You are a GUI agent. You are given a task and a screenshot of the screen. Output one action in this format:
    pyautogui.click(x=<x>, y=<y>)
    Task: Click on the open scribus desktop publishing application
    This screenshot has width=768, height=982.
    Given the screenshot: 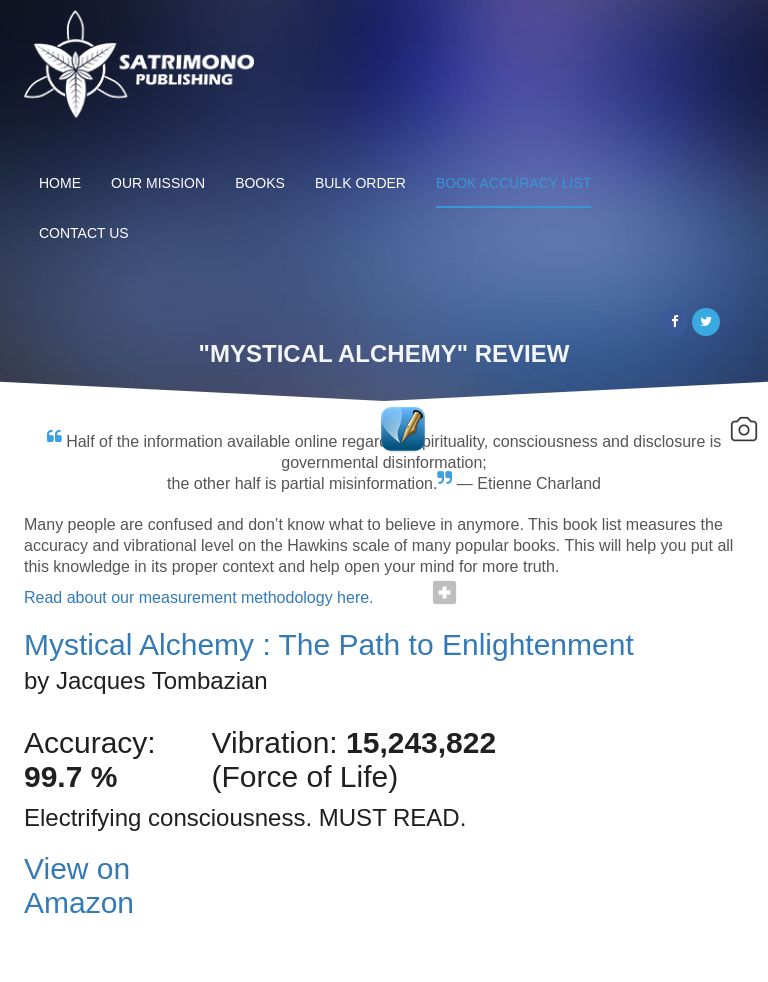 What is the action you would take?
    pyautogui.click(x=403, y=429)
    